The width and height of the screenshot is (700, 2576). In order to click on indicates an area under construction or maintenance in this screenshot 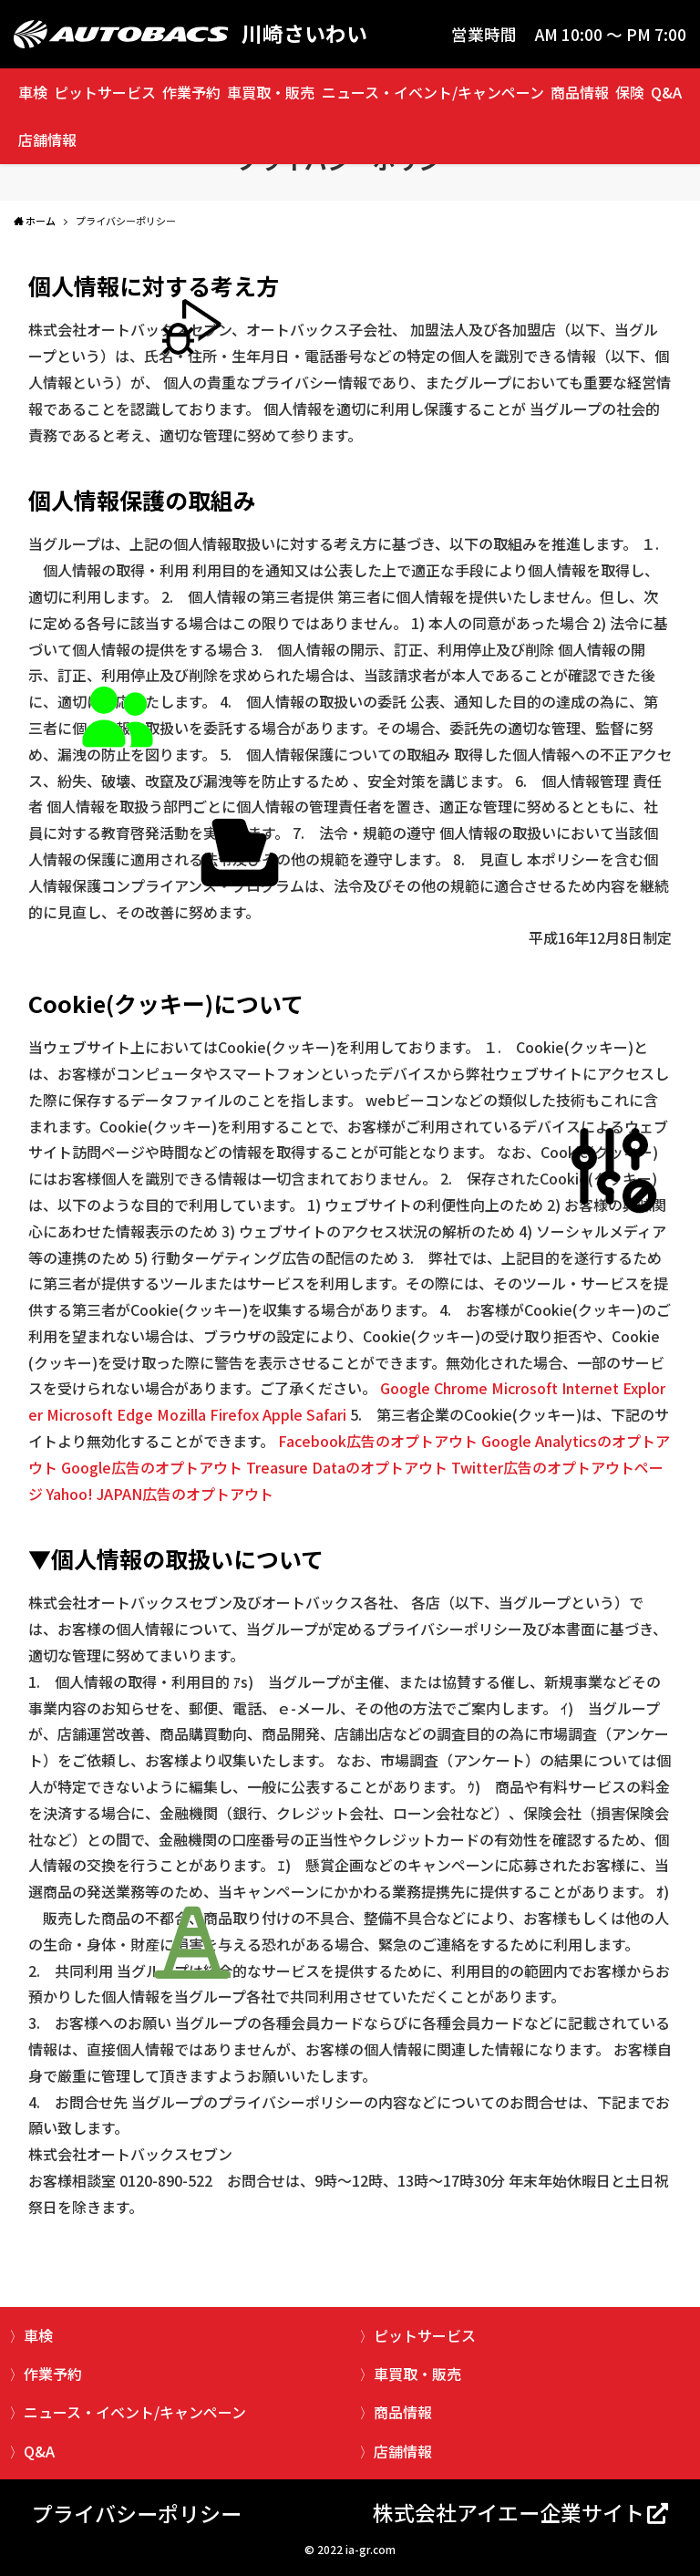, I will do `click(192, 1940)`.